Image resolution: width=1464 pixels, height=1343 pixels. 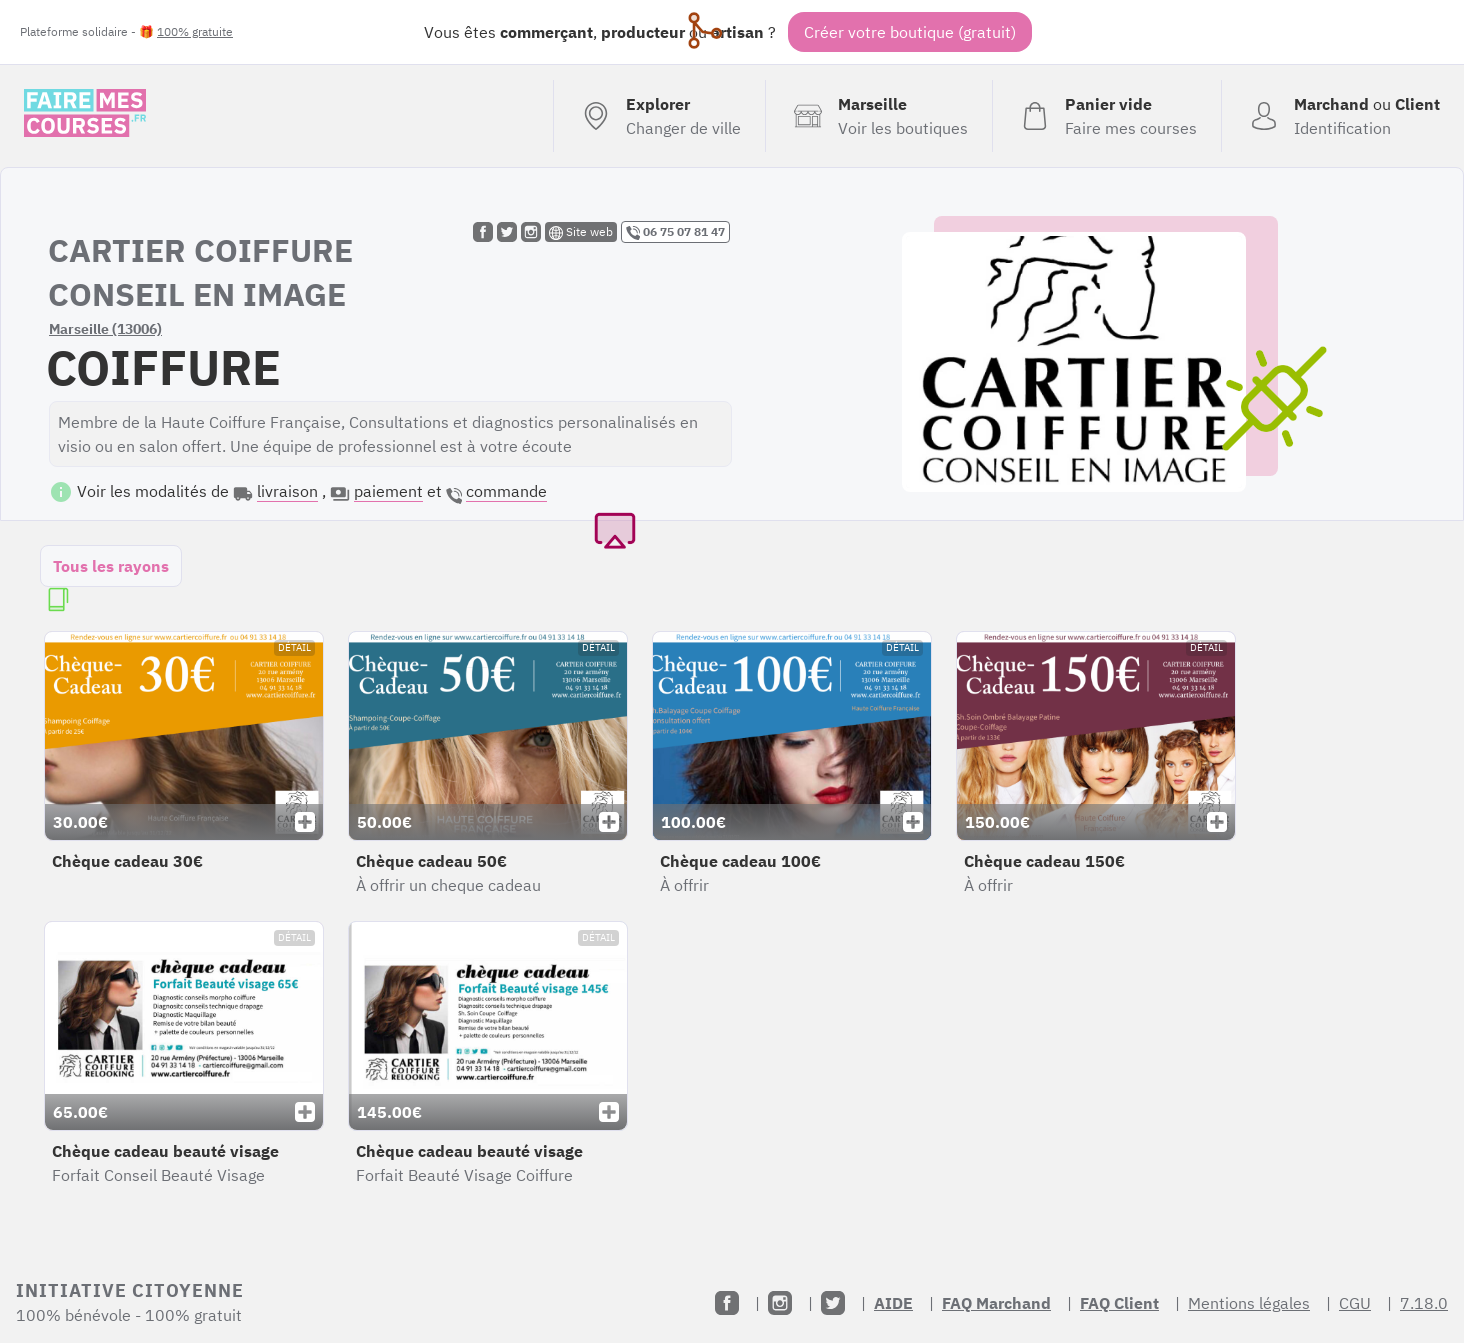 What do you see at coordinates (1274, 398) in the screenshot?
I see `indicates an active connection or paired devices` at bounding box center [1274, 398].